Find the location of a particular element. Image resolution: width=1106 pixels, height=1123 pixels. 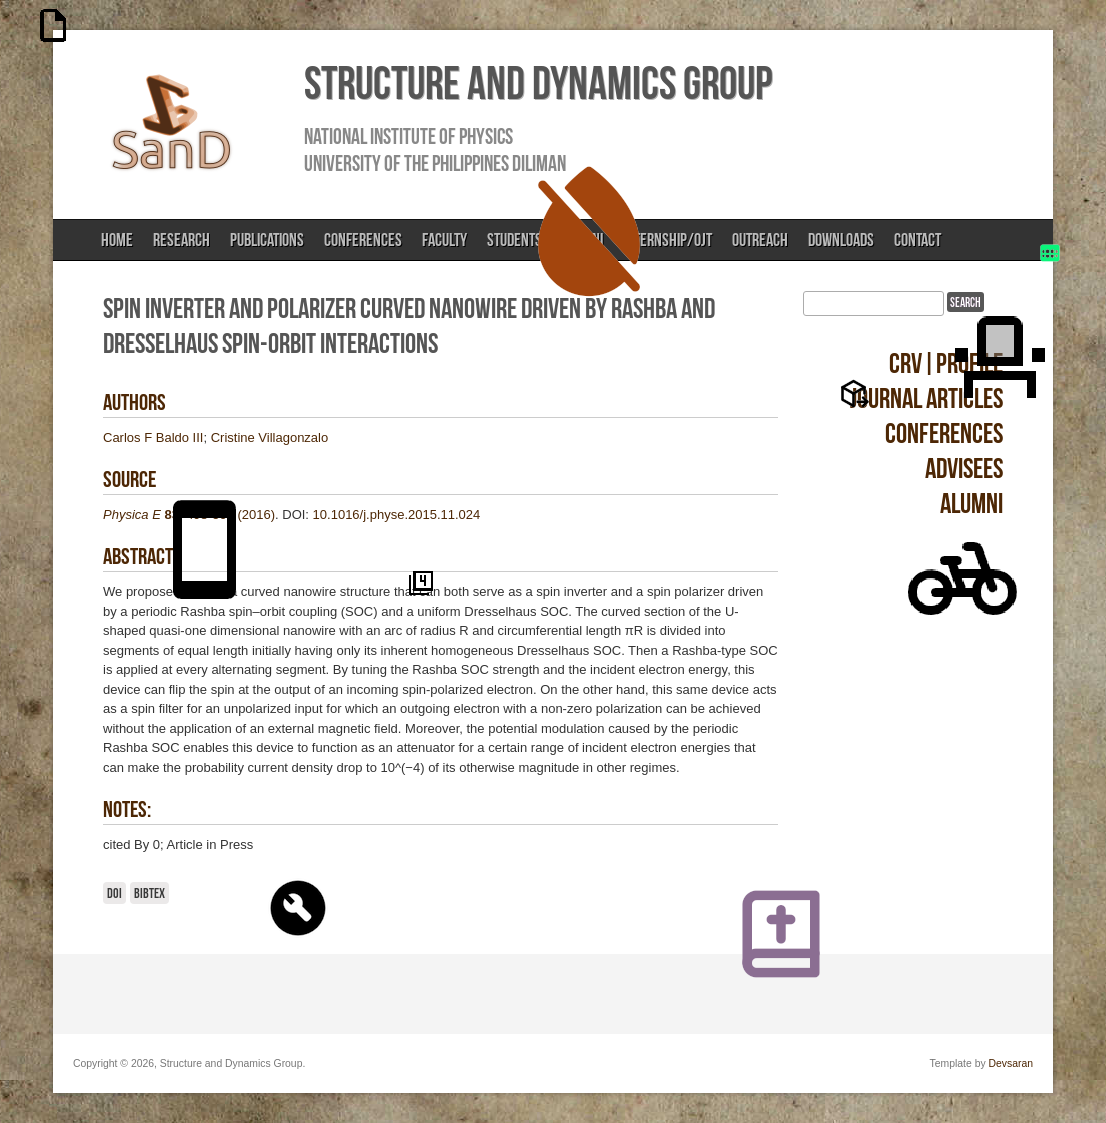

view nearby bike routes or cycling directions is located at coordinates (962, 578).